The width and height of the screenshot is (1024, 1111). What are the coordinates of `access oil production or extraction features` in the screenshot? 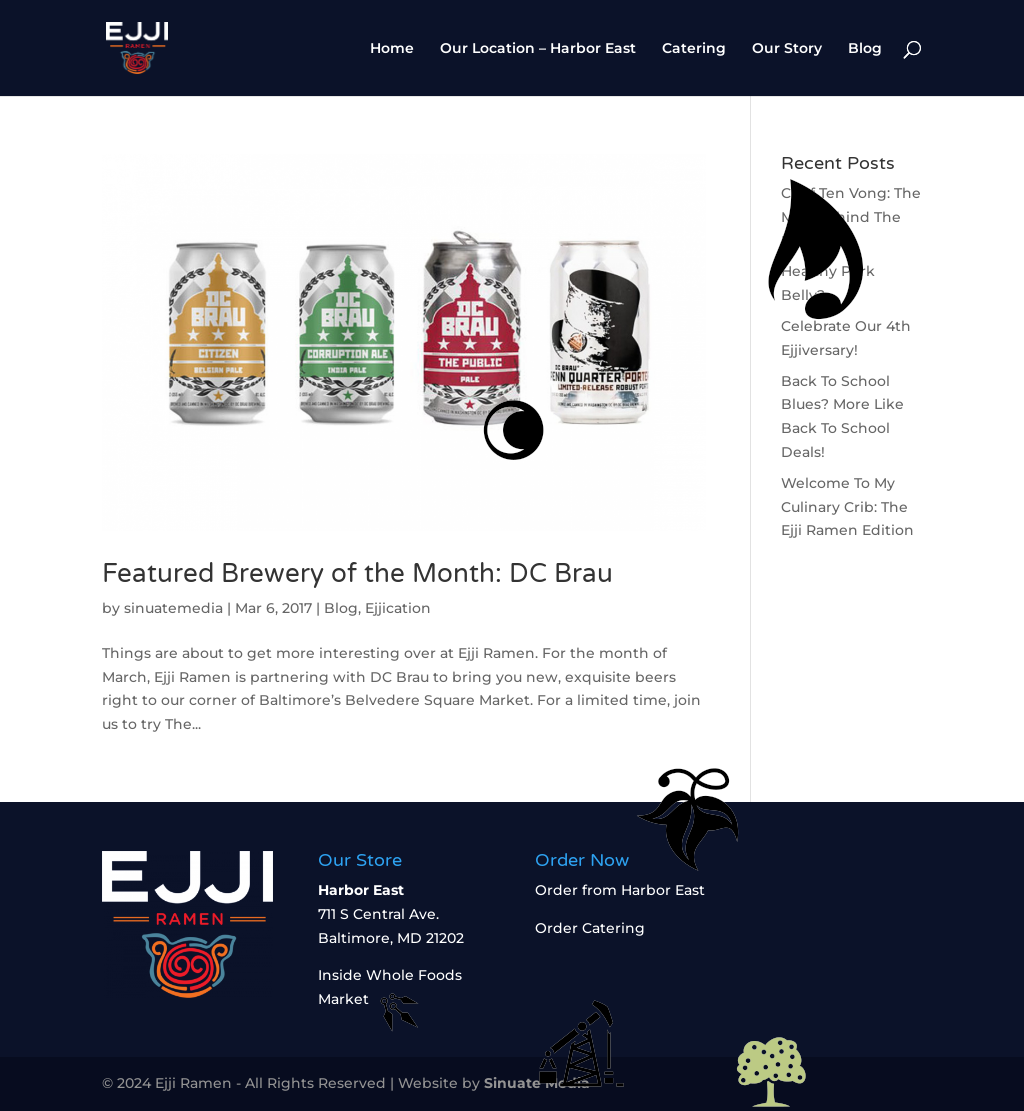 It's located at (581, 1043).